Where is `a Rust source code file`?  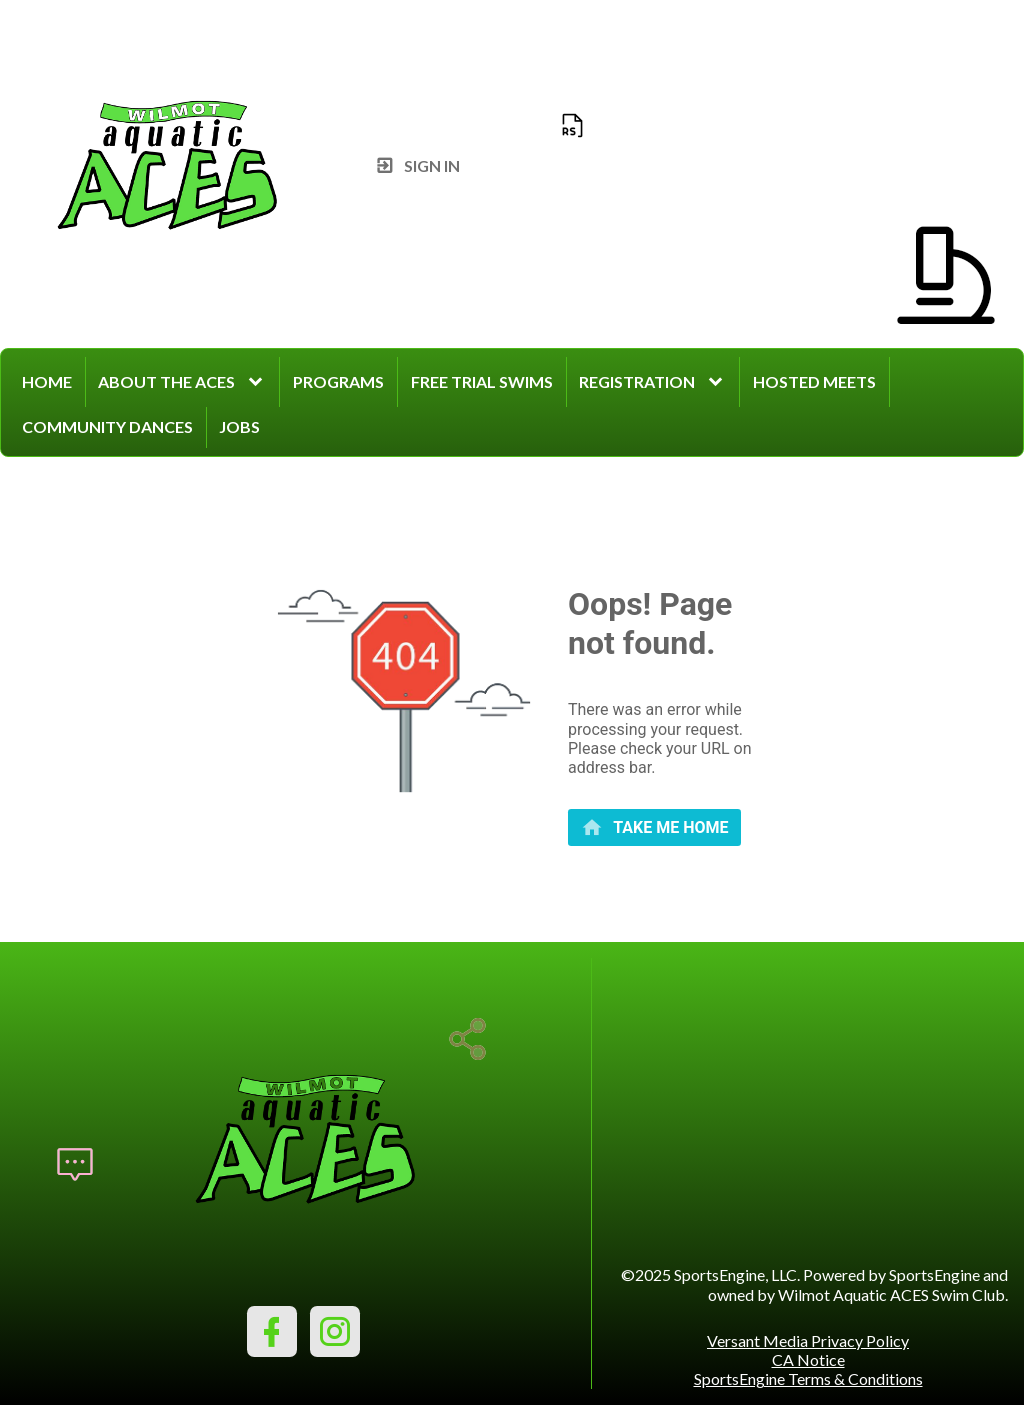
a Rust source code file is located at coordinates (572, 125).